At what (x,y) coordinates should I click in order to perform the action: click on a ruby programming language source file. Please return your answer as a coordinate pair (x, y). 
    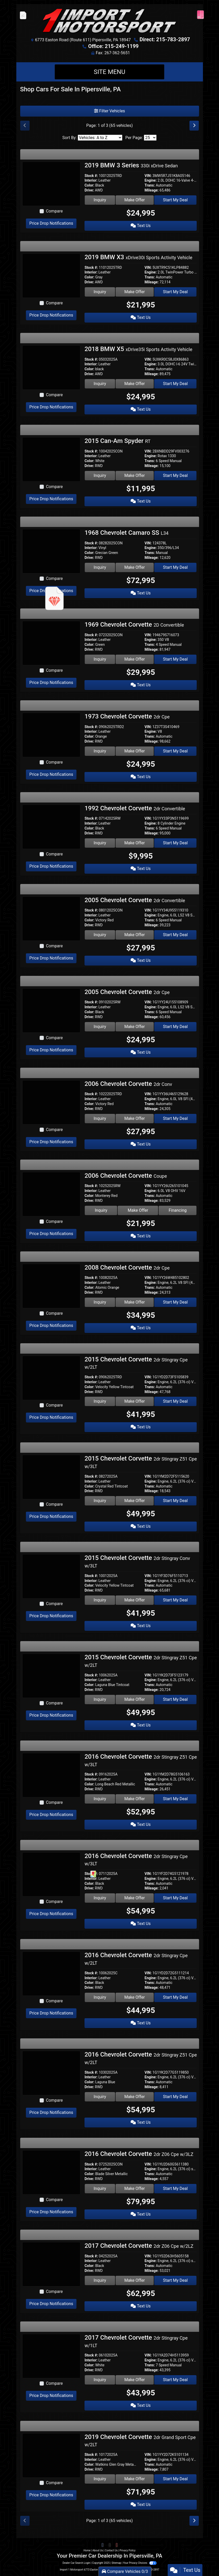
    Looking at the image, I should click on (54, 598).